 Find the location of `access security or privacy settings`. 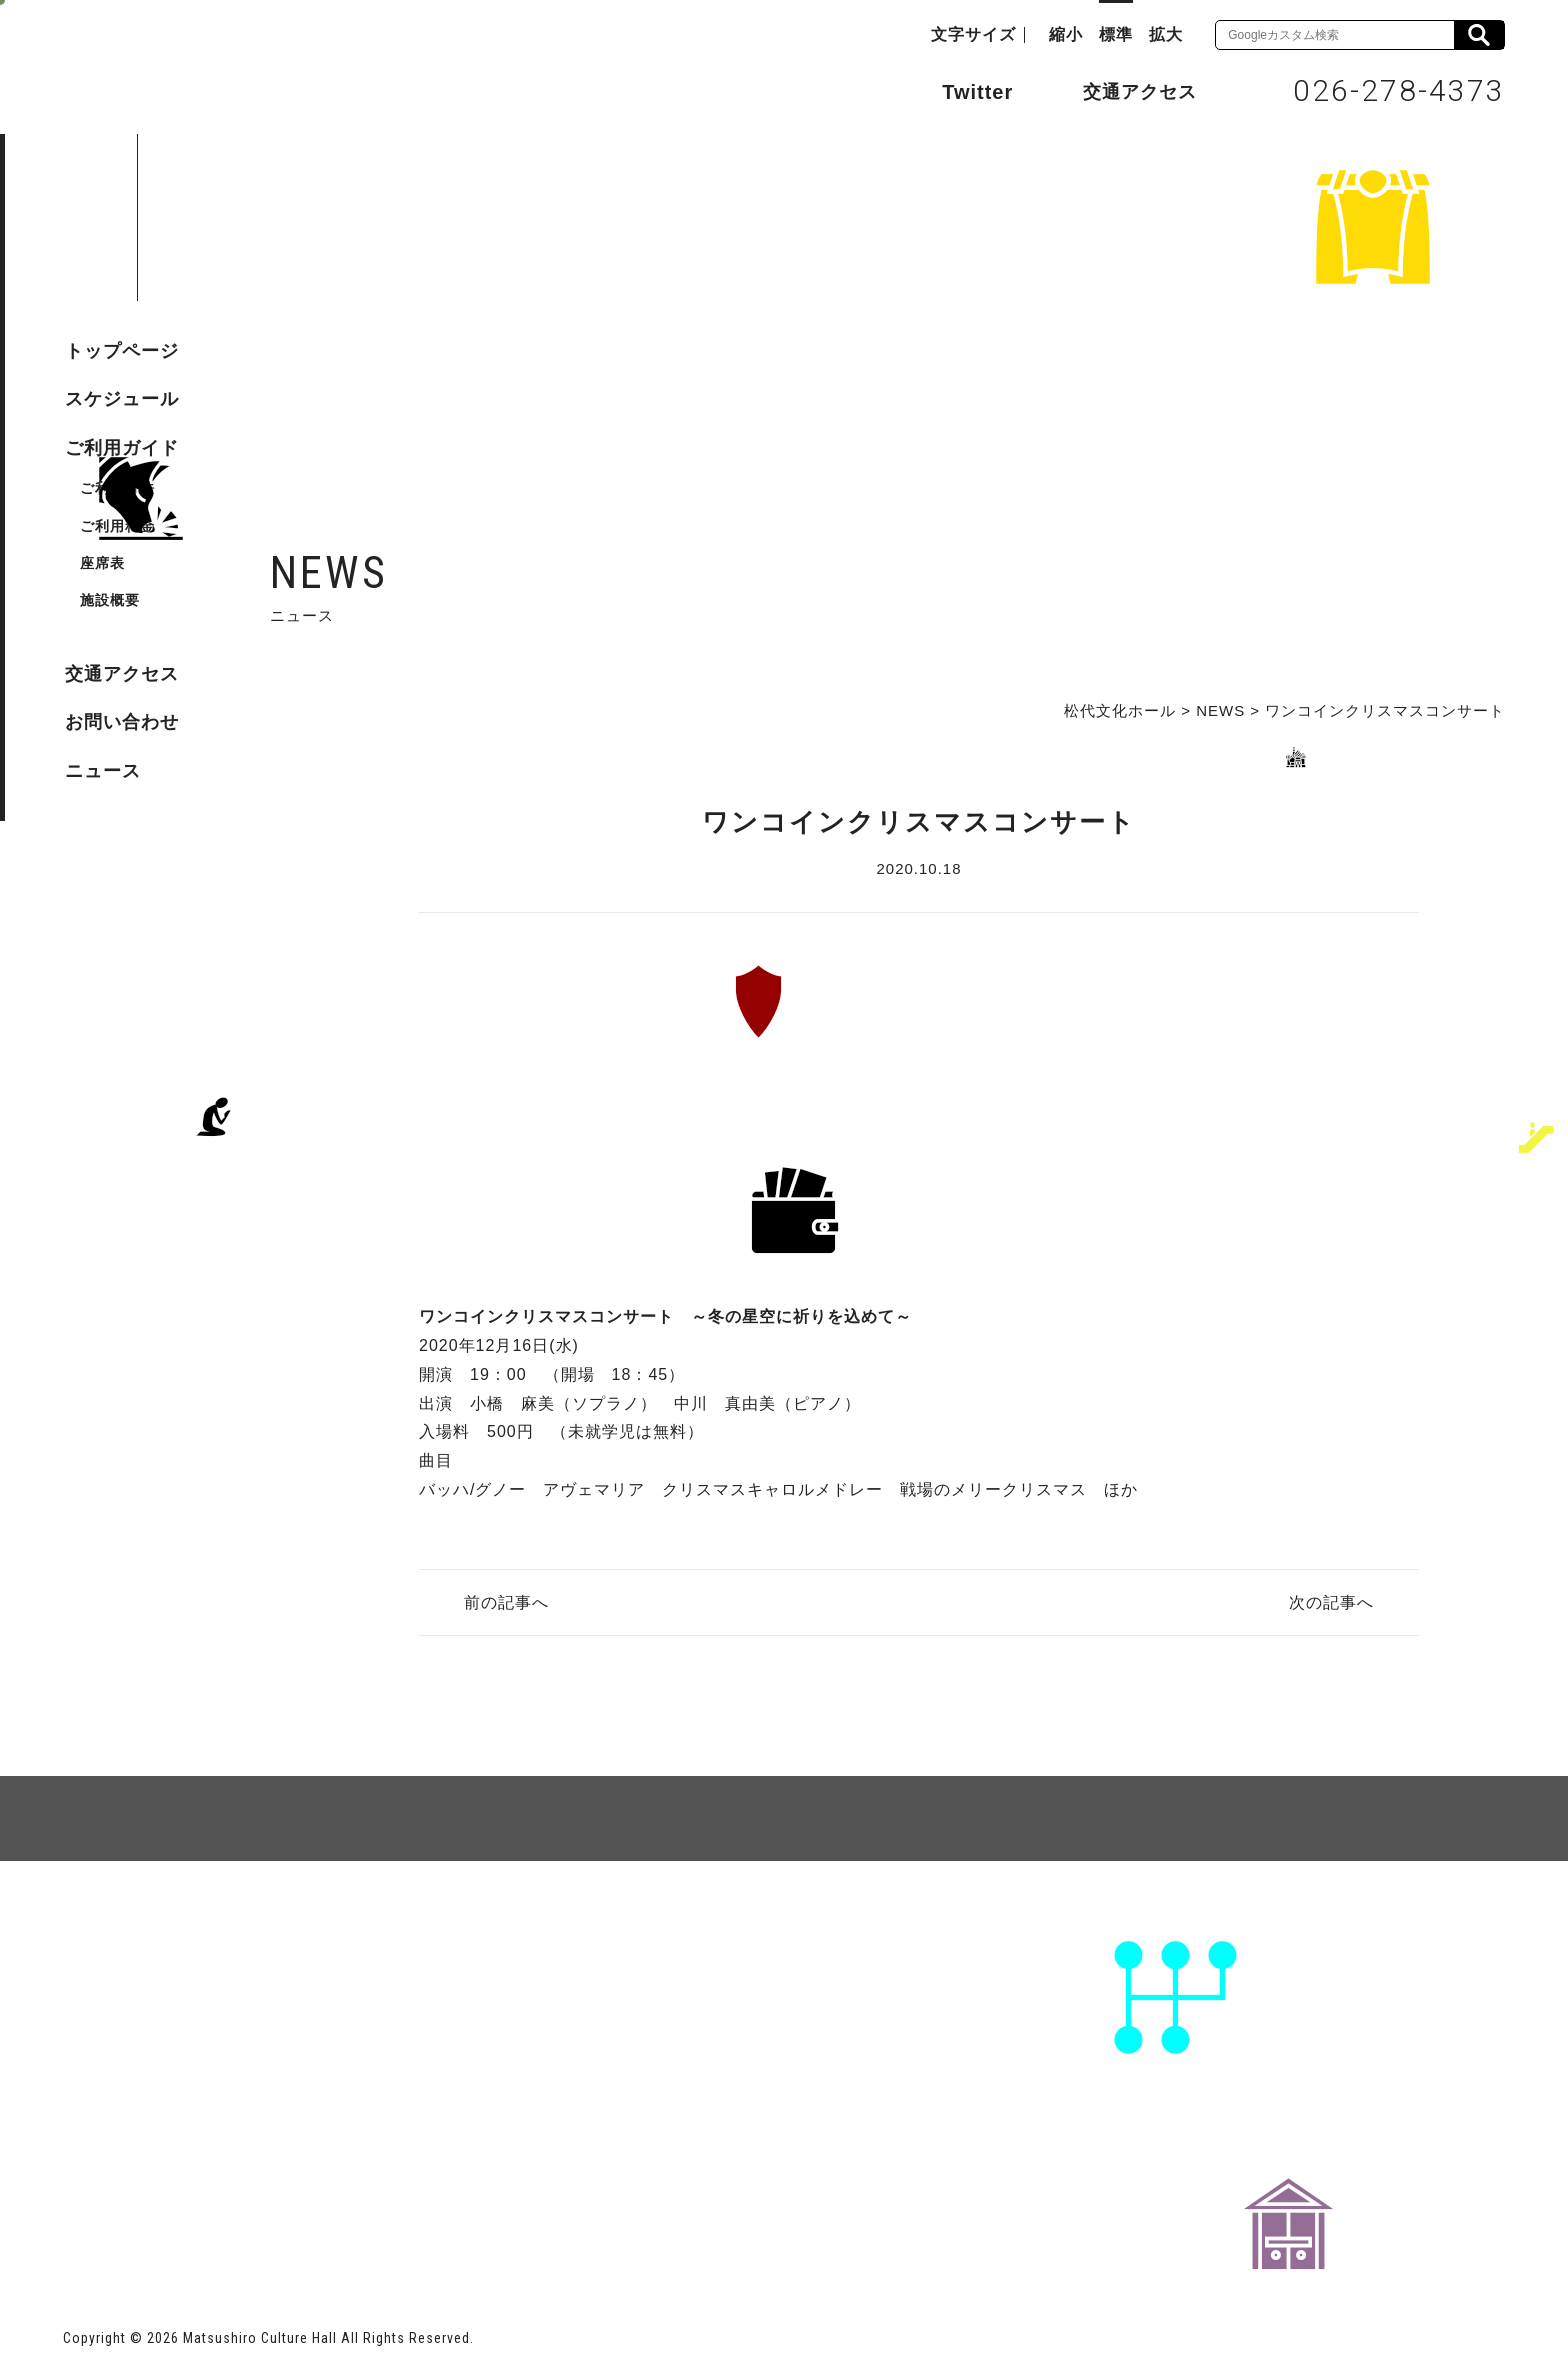

access security or privacy settings is located at coordinates (758, 1001).